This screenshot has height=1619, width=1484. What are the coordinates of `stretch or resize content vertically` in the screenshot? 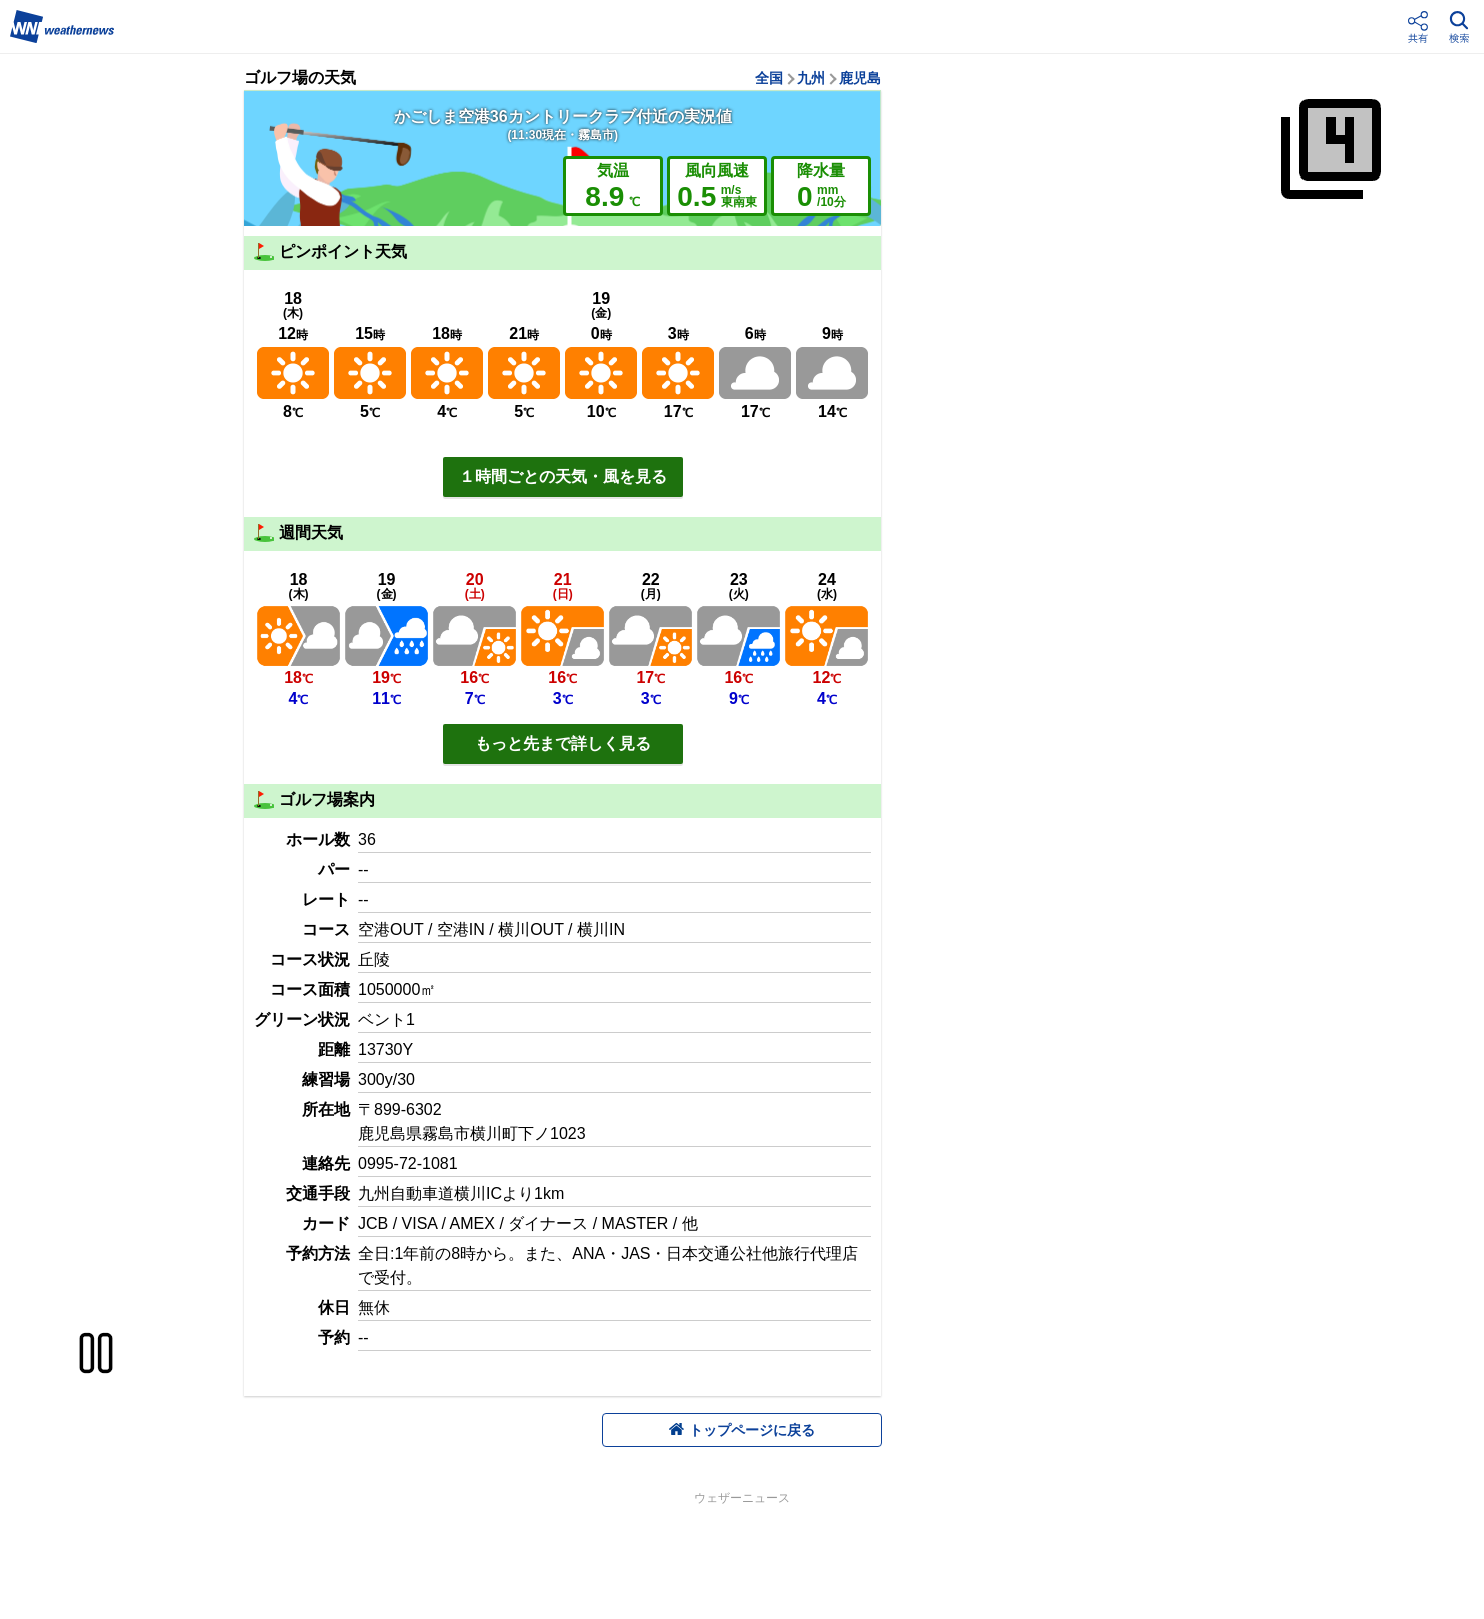 It's located at (96, 1353).